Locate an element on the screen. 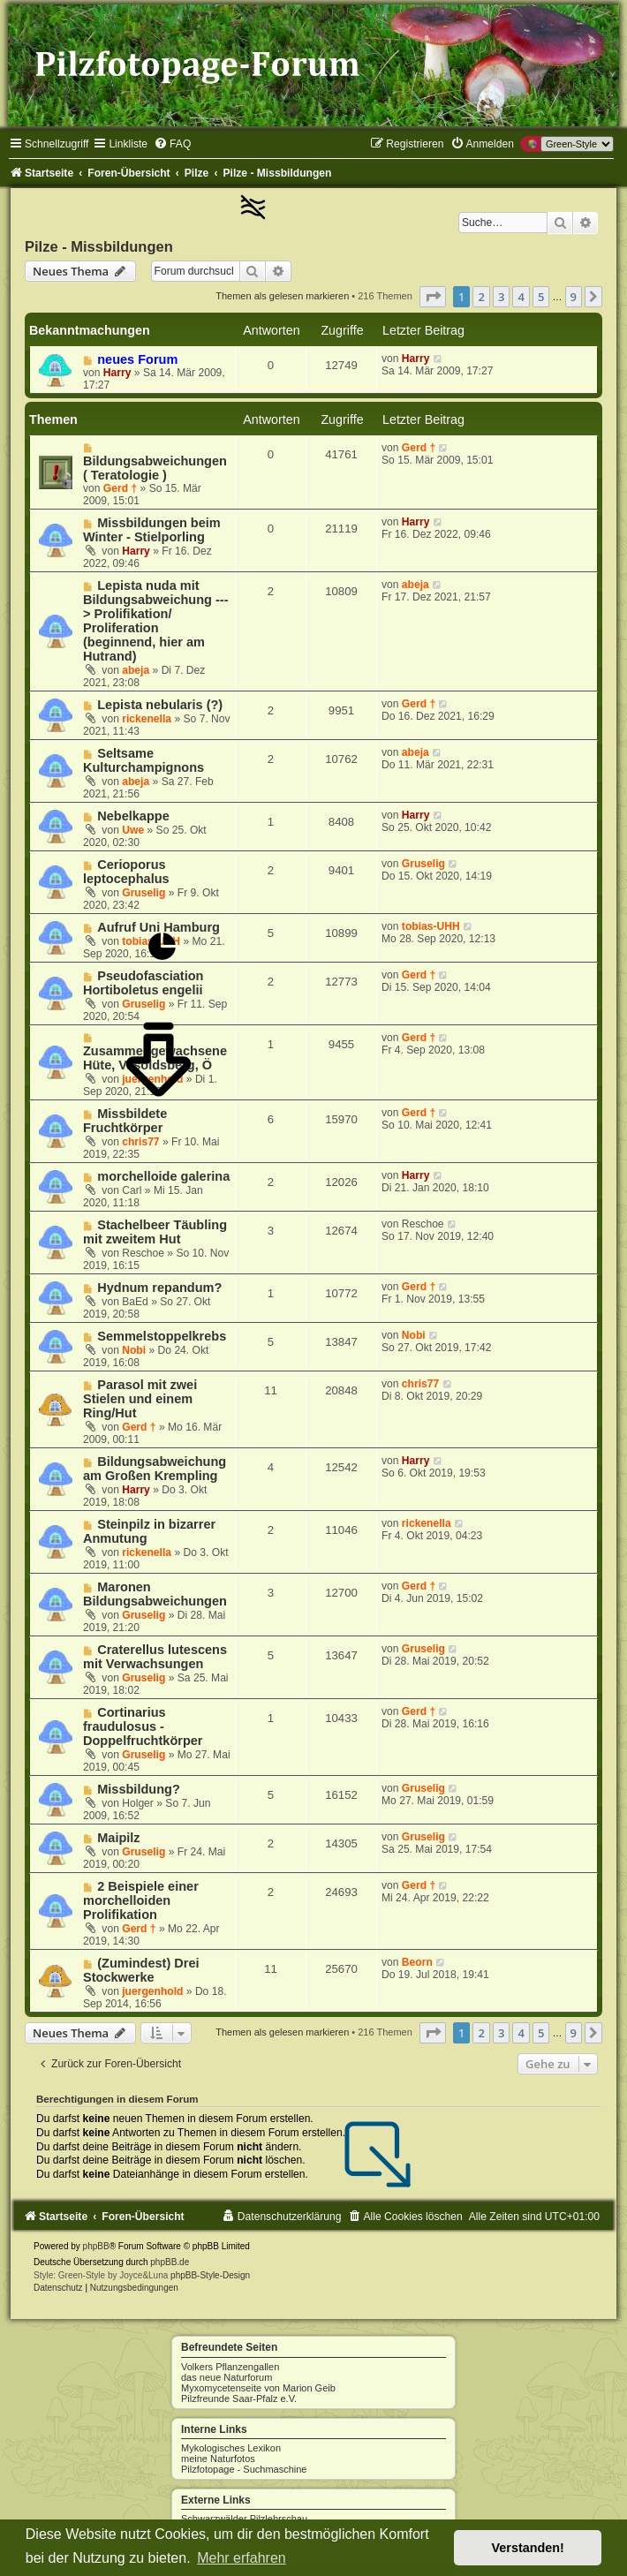 This screenshot has height=2576, width=627. view pie chart analytics is located at coordinates (162, 946).